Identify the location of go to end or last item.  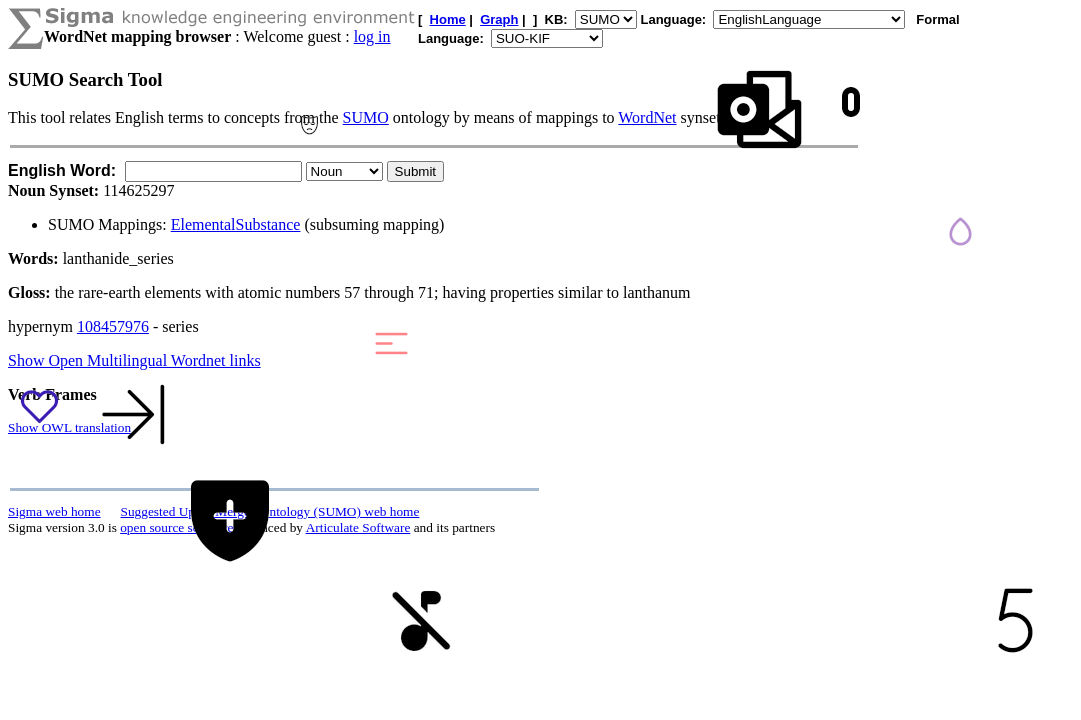
(134, 414).